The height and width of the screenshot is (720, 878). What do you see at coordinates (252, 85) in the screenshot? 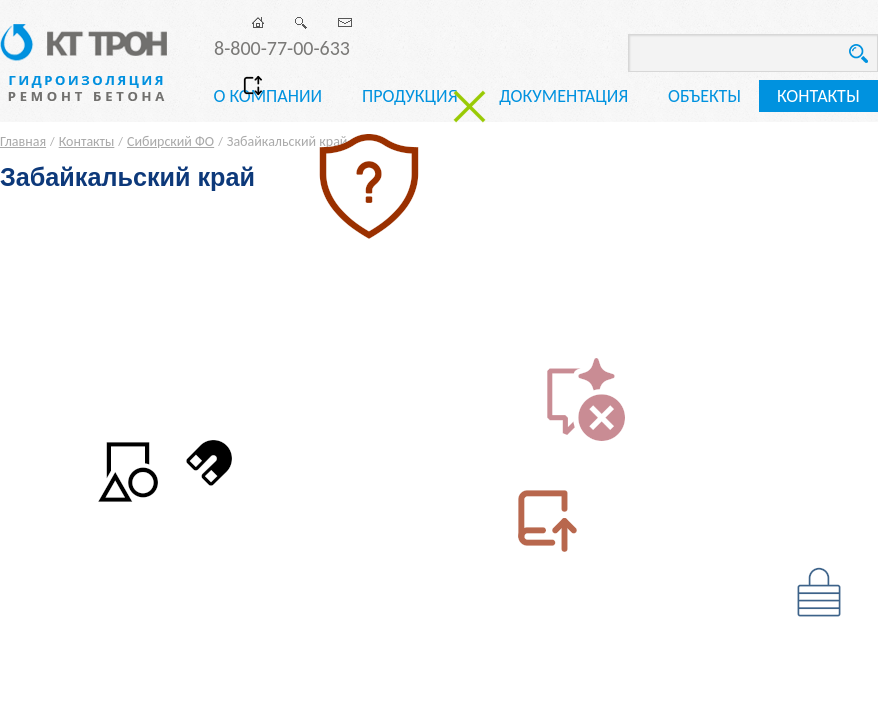
I see `auto-fit content to available height` at bounding box center [252, 85].